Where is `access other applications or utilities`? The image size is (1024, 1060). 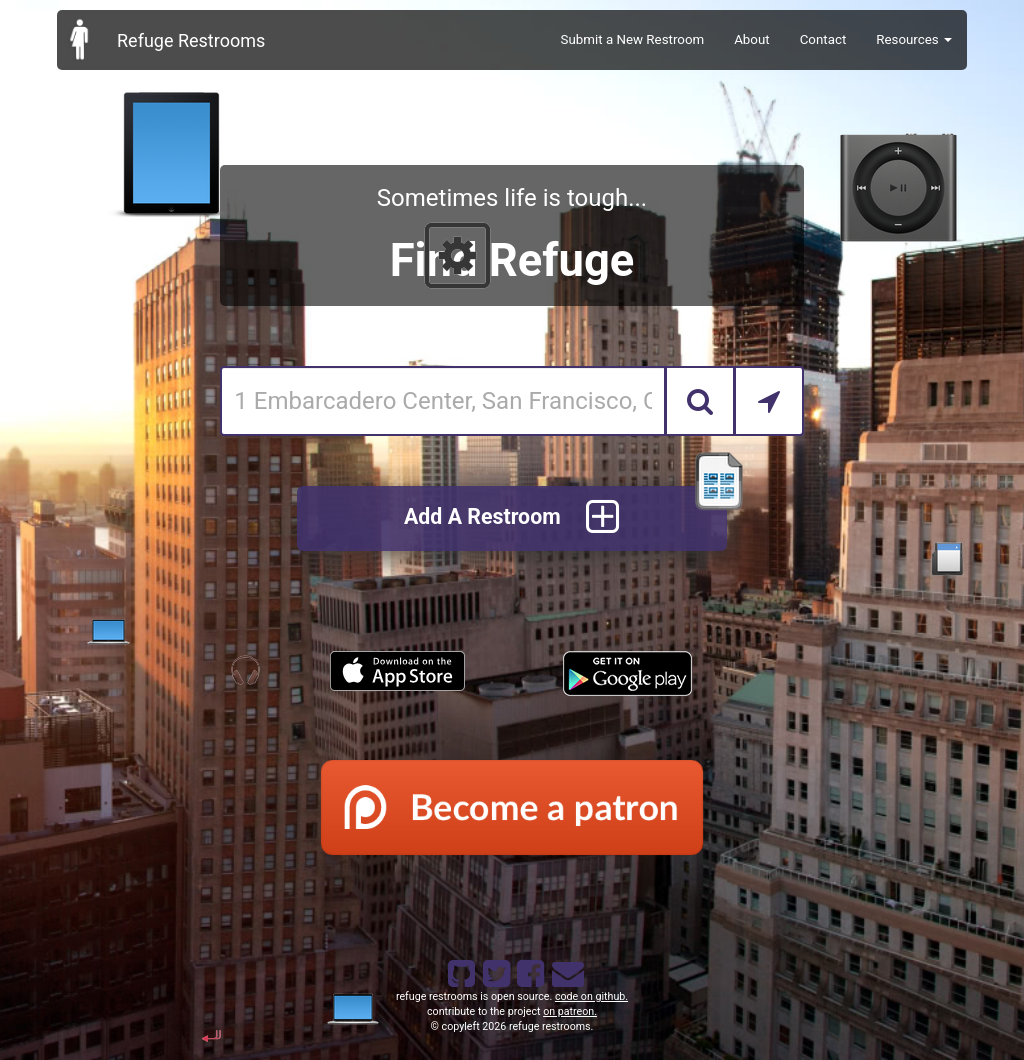 access other applications or utilities is located at coordinates (457, 255).